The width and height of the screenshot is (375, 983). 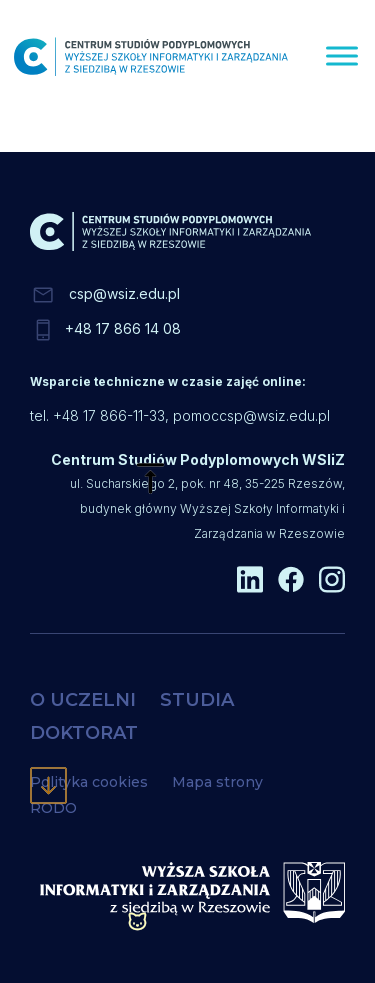 I want to click on access pet-related features or settings, so click(x=137, y=921).